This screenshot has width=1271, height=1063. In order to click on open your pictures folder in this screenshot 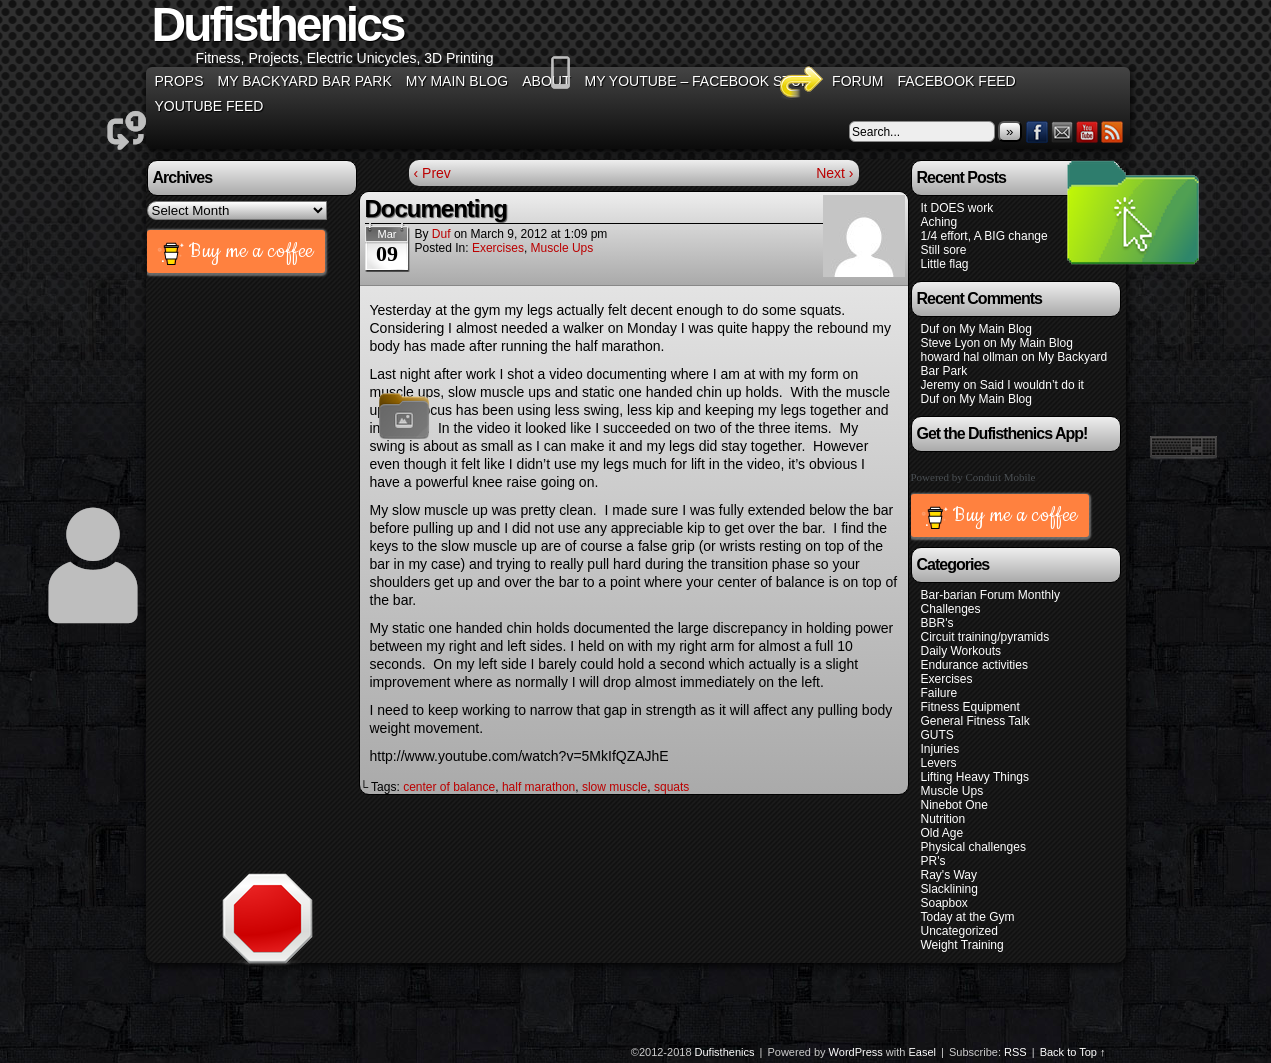, I will do `click(404, 416)`.